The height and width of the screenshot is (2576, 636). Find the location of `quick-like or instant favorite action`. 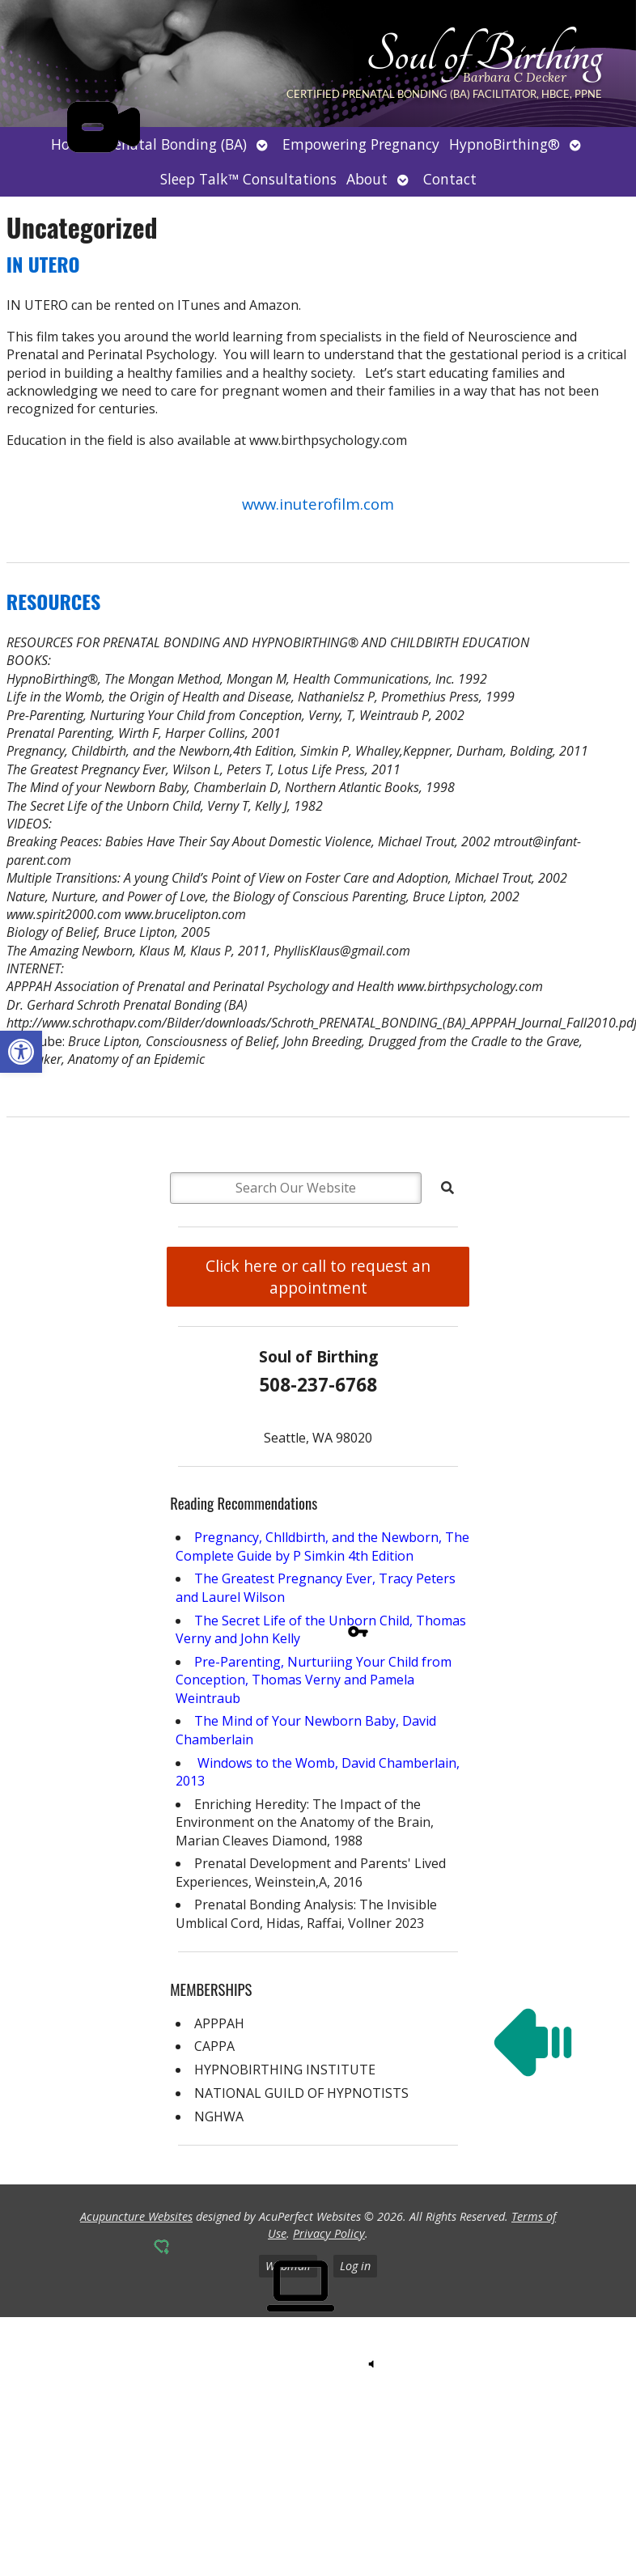

quick-like or instant favorite action is located at coordinates (161, 2246).